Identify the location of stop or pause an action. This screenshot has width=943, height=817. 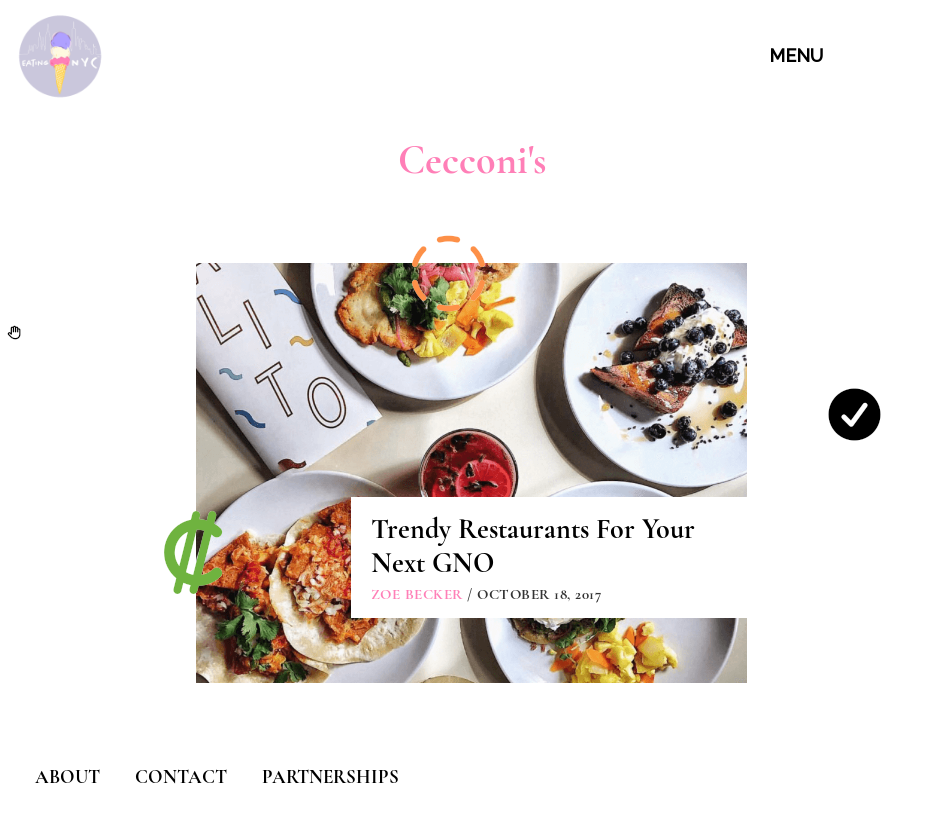
(14, 332).